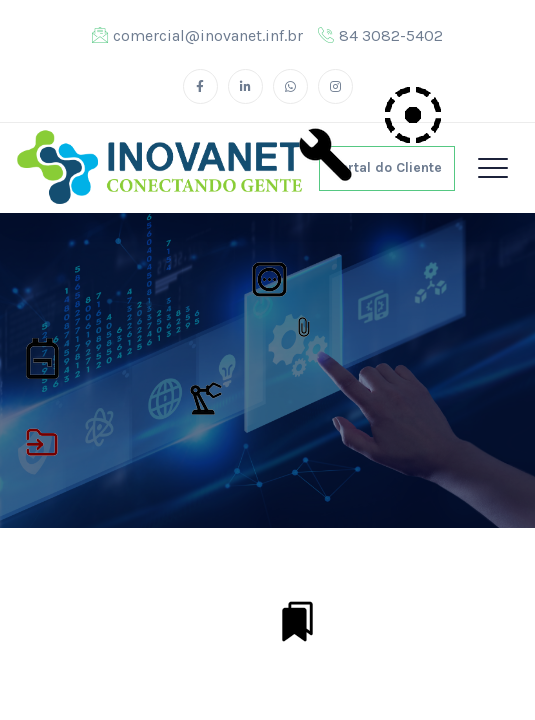 The height and width of the screenshot is (720, 535). Describe the element at coordinates (206, 399) in the screenshot. I see `access manufacturing or industrial settings` at that location.